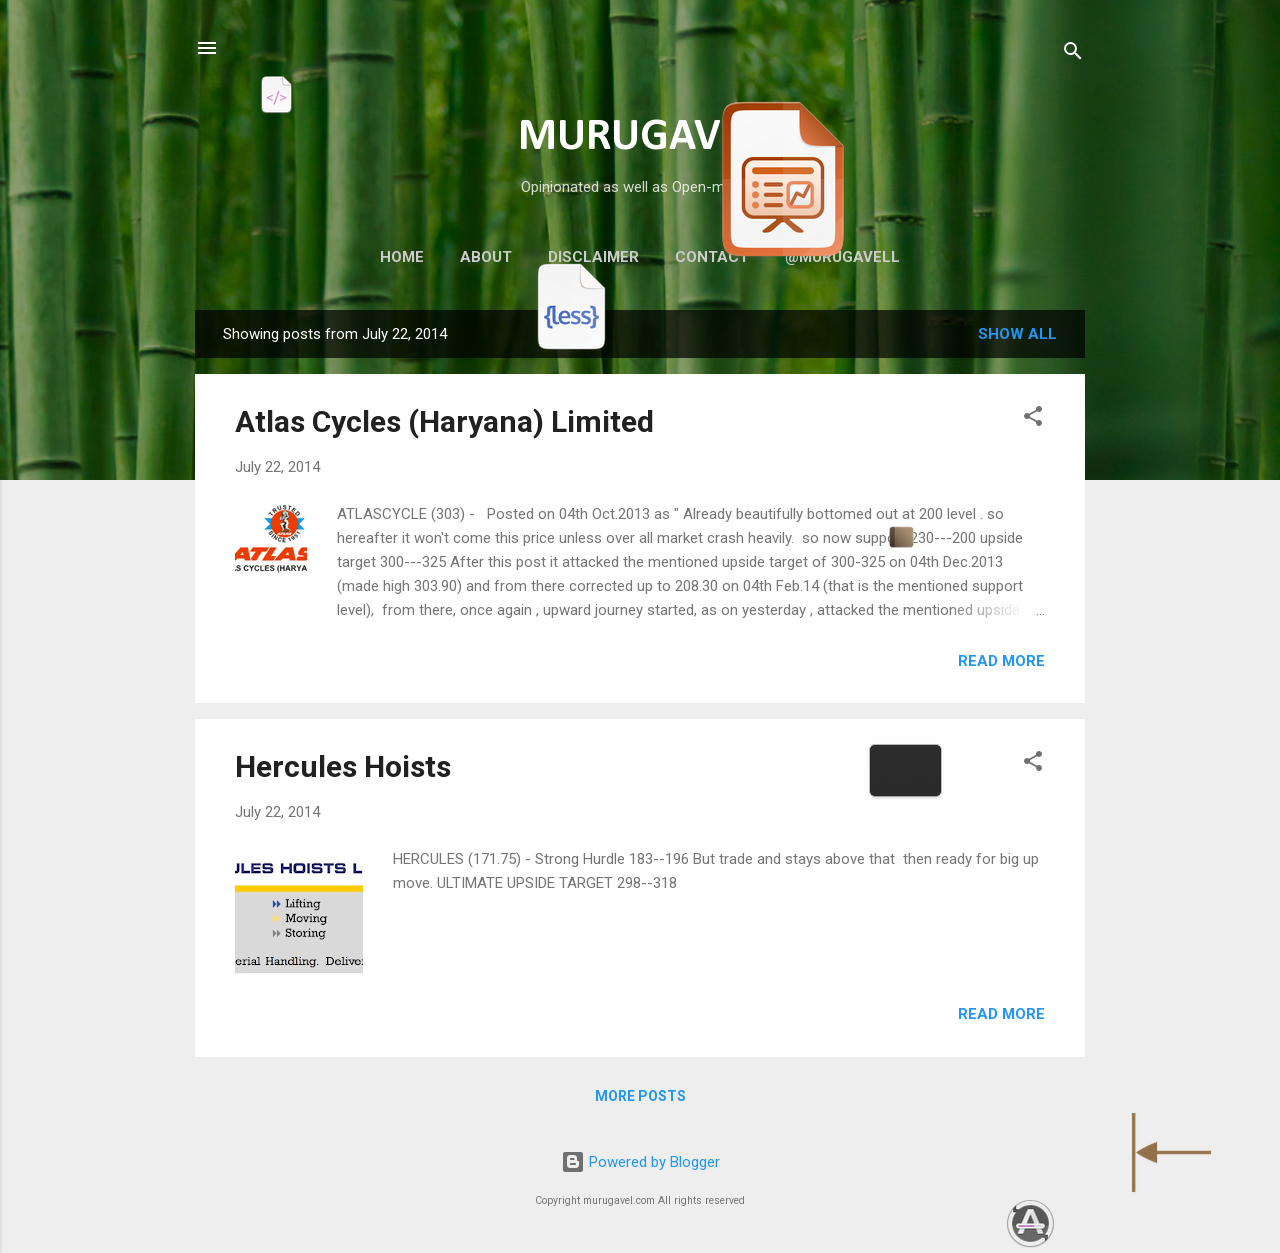 This screenshot has height=1253, width=1280. What do you see at coordinates (276, 94) in the screenshot?
I see `an xml file type indicator` at bounding box center [276, 94].